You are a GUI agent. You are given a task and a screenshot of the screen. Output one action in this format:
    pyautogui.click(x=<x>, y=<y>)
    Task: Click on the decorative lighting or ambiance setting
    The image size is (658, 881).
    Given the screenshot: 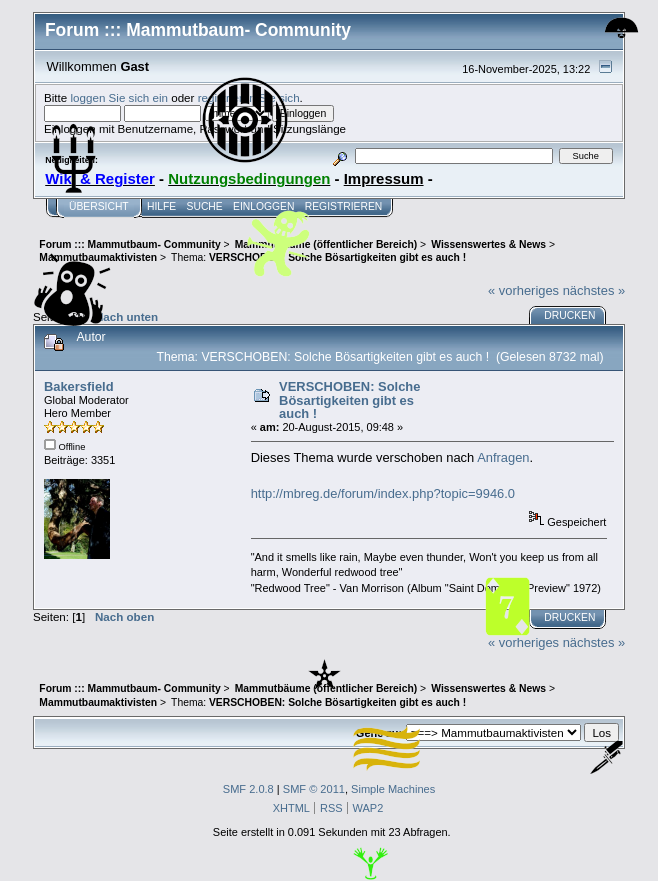 What is the action you would take?
    pyautogui.click(x=73, y=158)
    